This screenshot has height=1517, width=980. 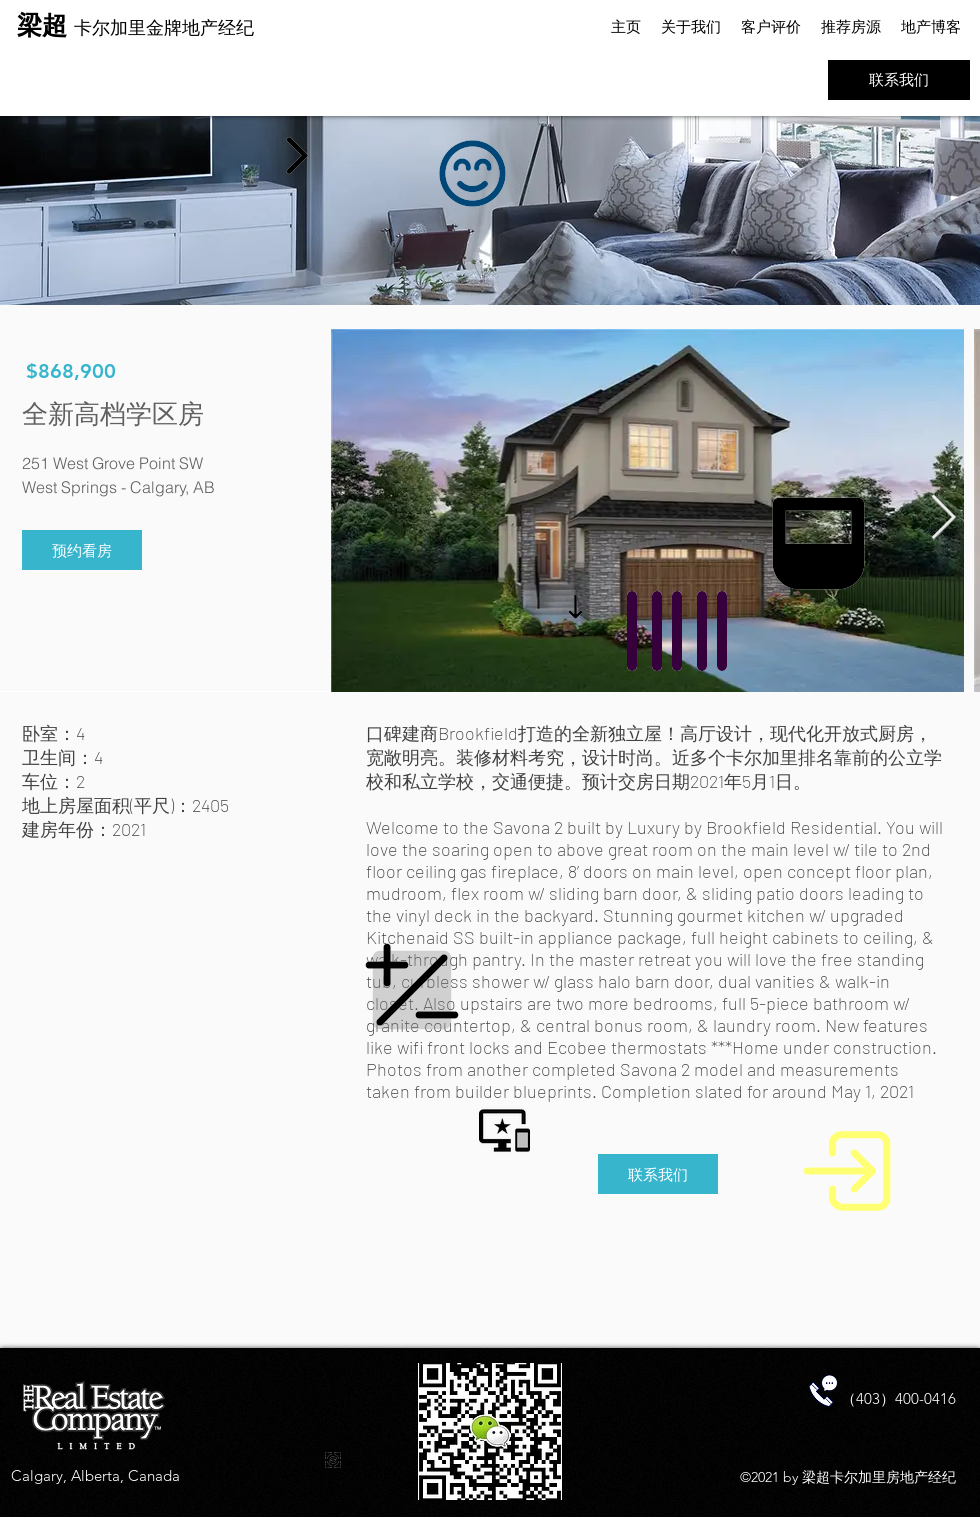 I want to click on add a positive reaction or emoji, so click(x=472, y=173).